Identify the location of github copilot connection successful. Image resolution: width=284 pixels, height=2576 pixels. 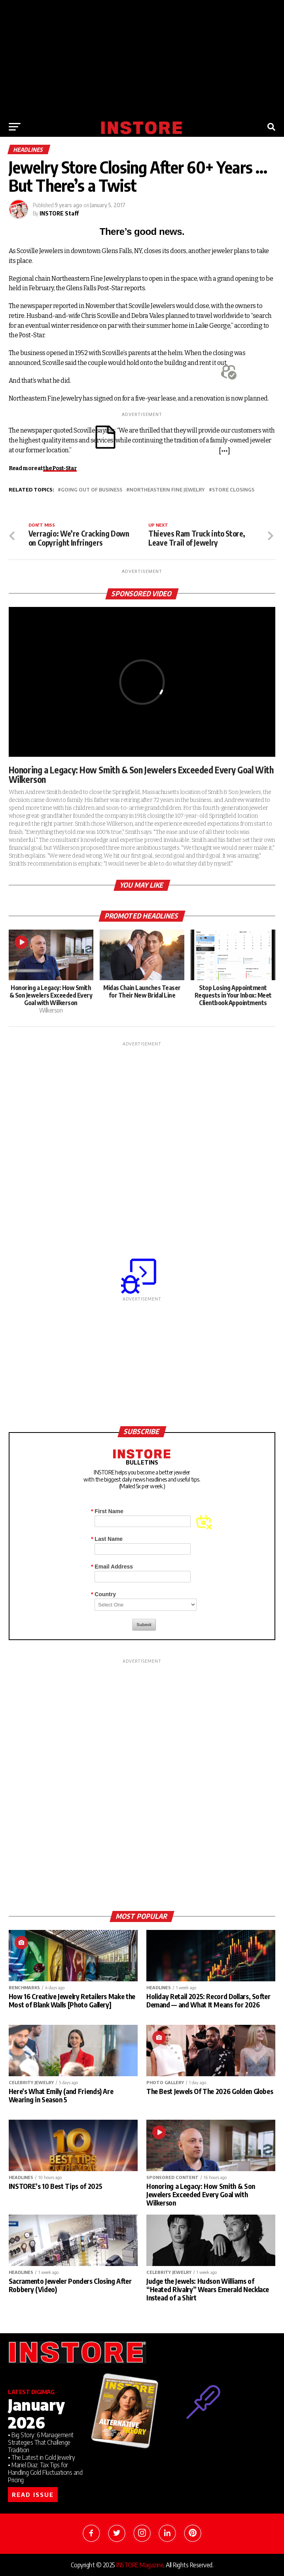
(229, 372).